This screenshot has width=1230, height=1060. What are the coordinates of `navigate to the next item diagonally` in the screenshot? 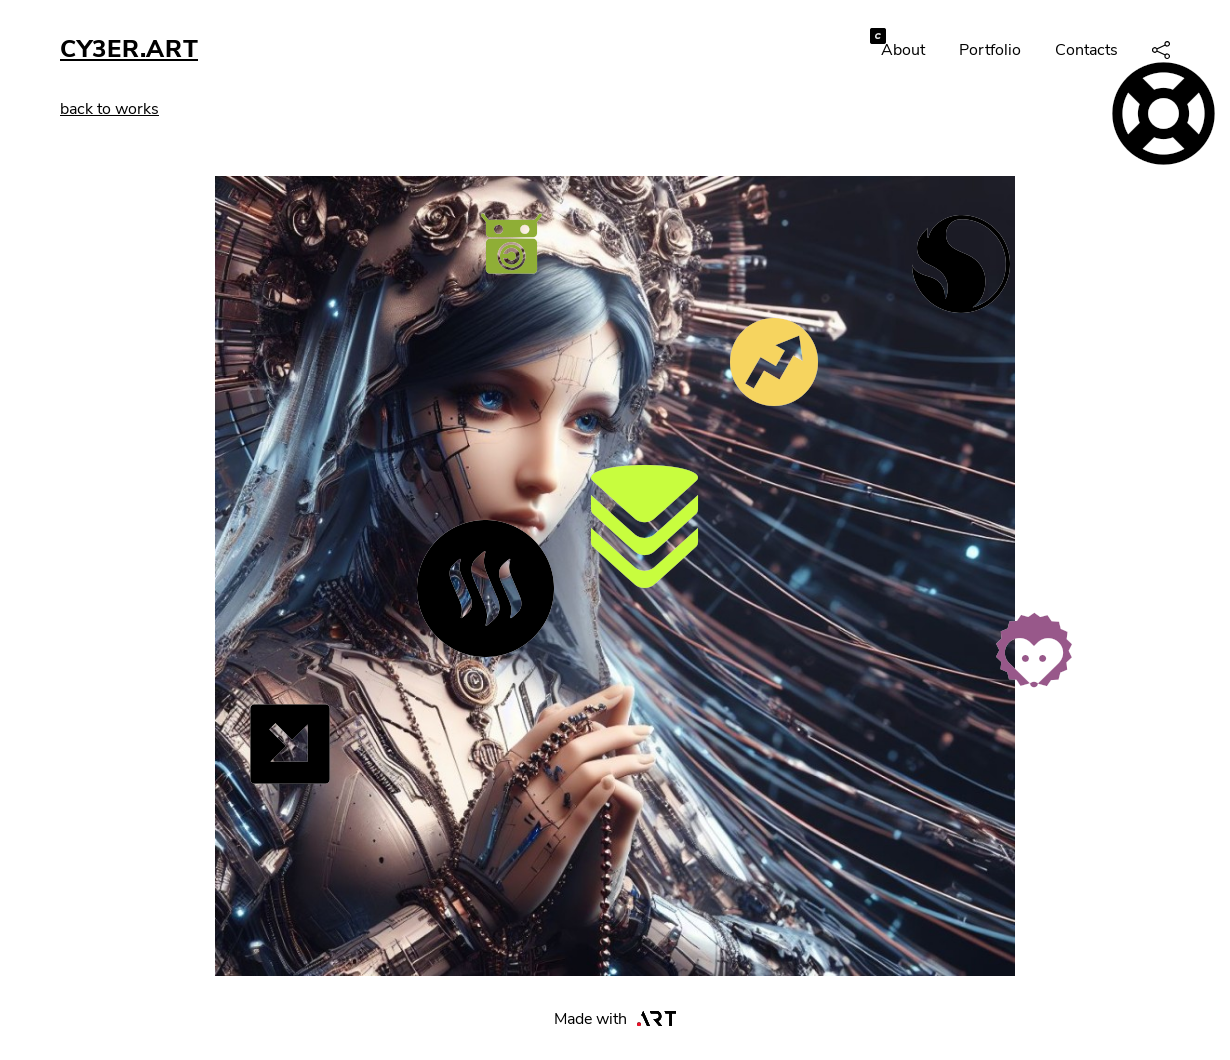 It's located at (290, 744).